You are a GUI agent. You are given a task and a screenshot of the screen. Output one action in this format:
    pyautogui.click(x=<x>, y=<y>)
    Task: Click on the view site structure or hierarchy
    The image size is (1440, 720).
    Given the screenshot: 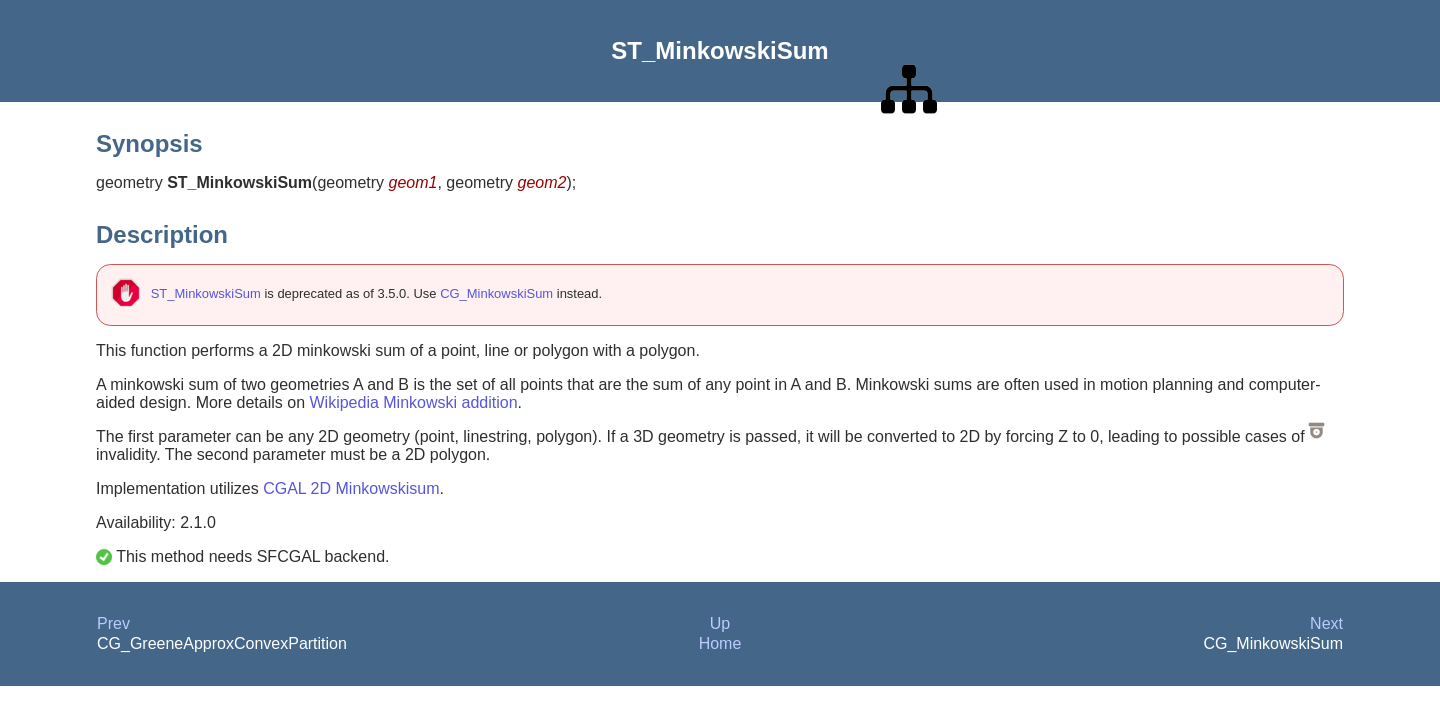 What is the action you would take?
    pyautogui.click(x=909, y=89)
    